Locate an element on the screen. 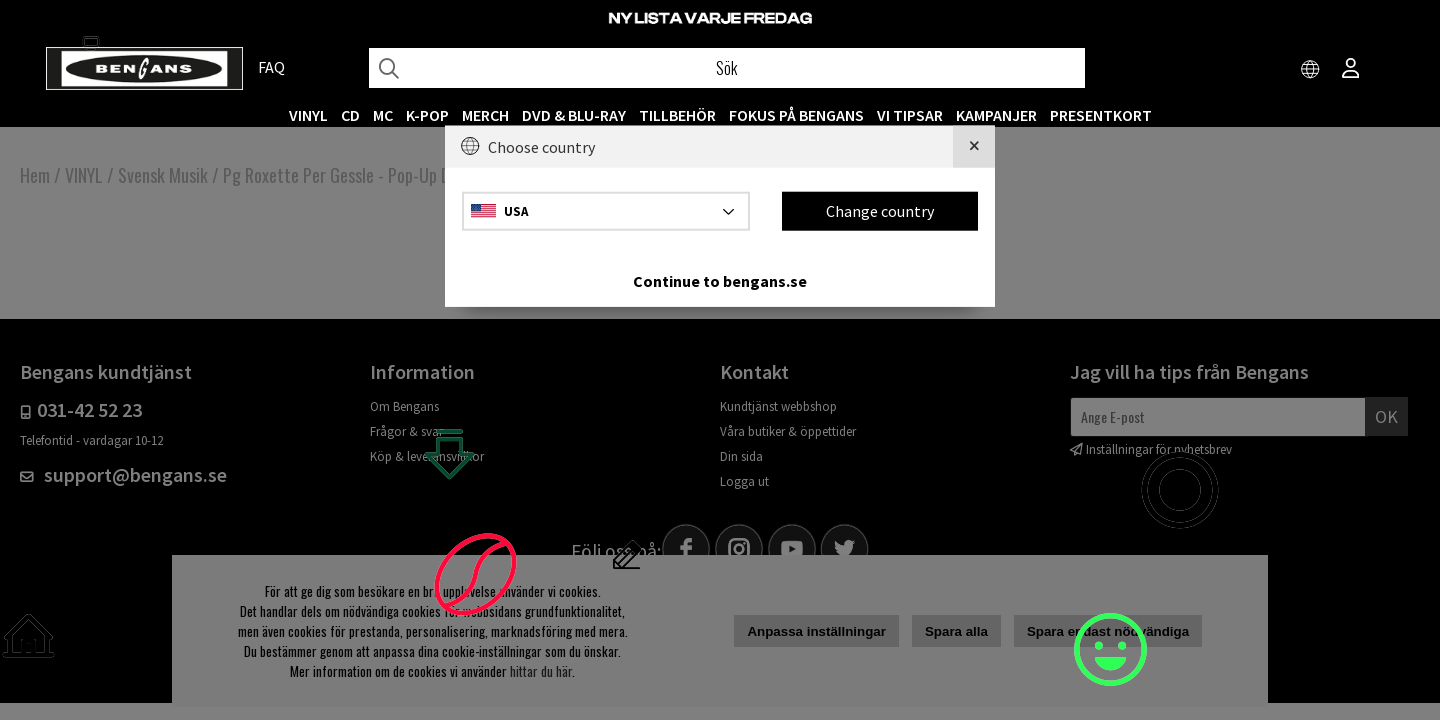 Image resolution: width=1440 pixels, height=720 pixels. browse coffee-related content or settings is located at coordinates (475, 574).